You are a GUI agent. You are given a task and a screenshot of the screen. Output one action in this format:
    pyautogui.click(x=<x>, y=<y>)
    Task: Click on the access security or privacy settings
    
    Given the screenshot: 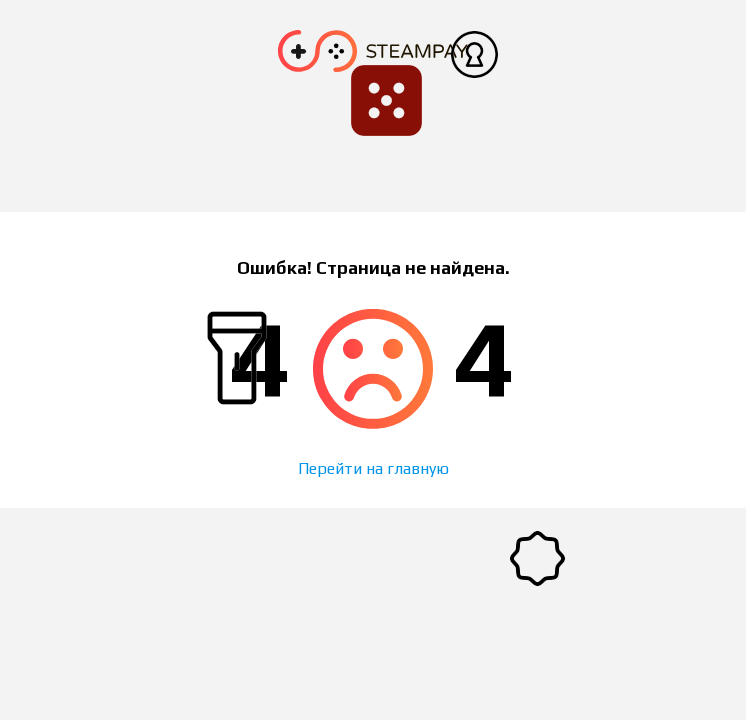 What is the action you would take?
    pyautogui.click(x=474, y=54)
    